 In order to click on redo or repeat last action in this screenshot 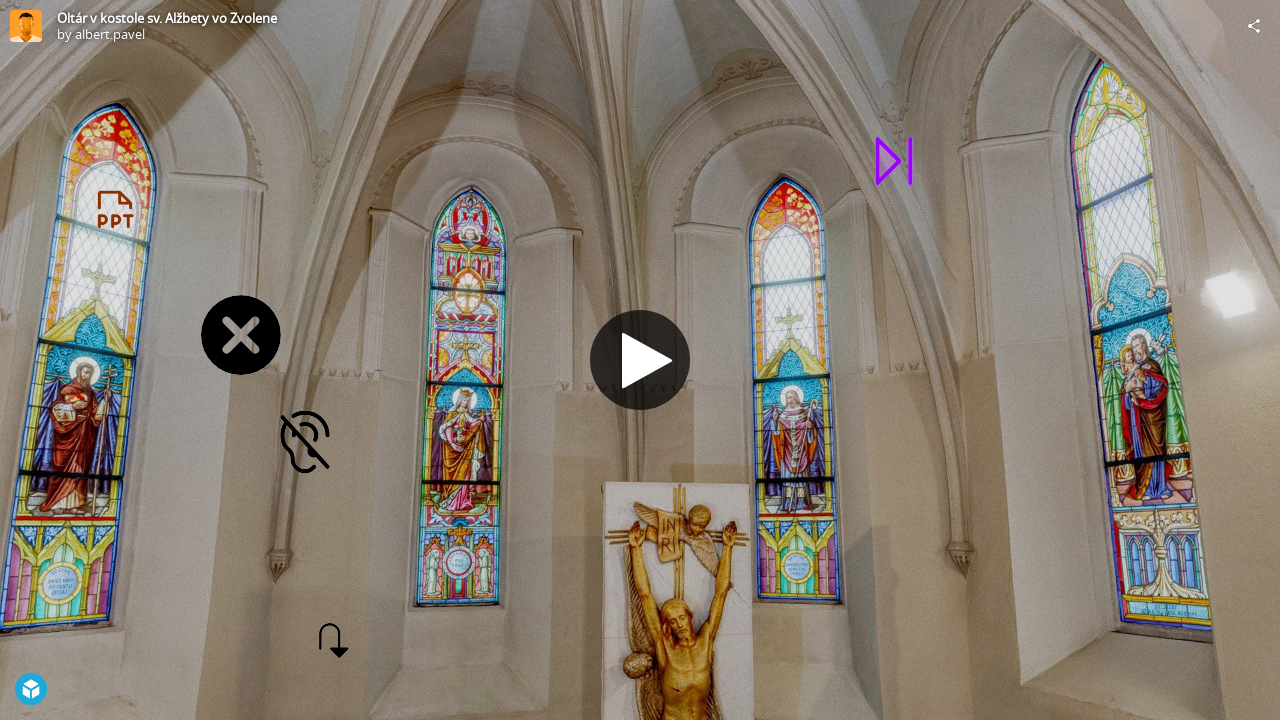, I will do `click(332, 640)`.